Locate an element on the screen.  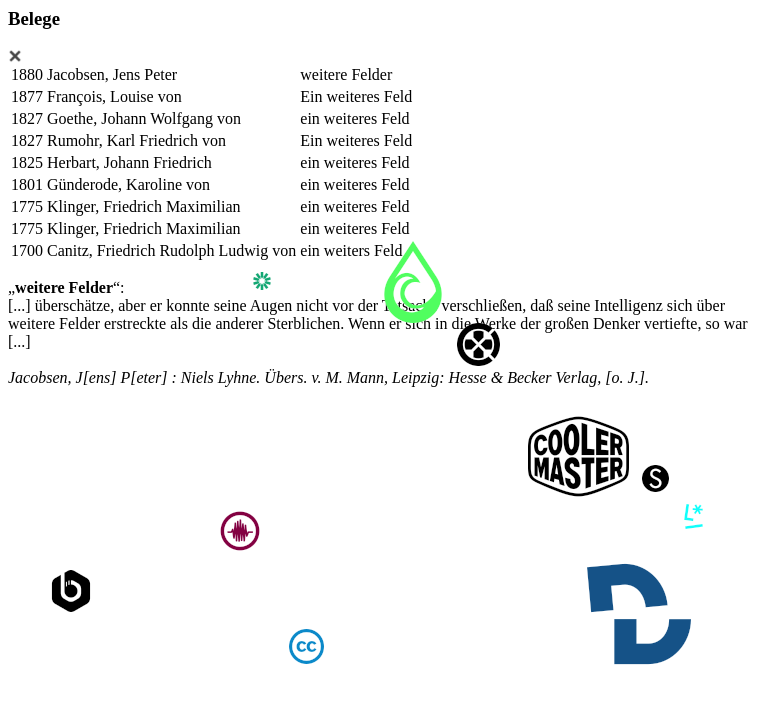
indicates content is licensed under Creative Commons is located at coordinates (306, 646).